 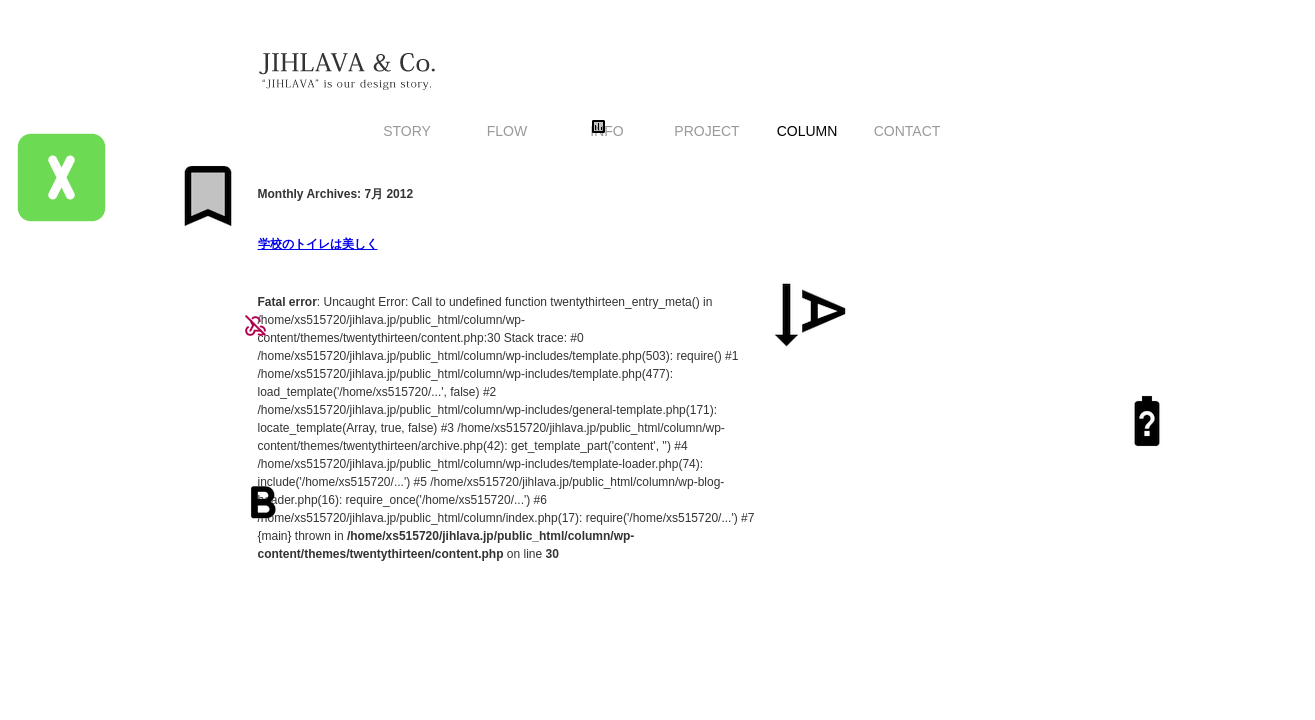 I want to click on webhook integration disabled, so click(x=255, y=325).